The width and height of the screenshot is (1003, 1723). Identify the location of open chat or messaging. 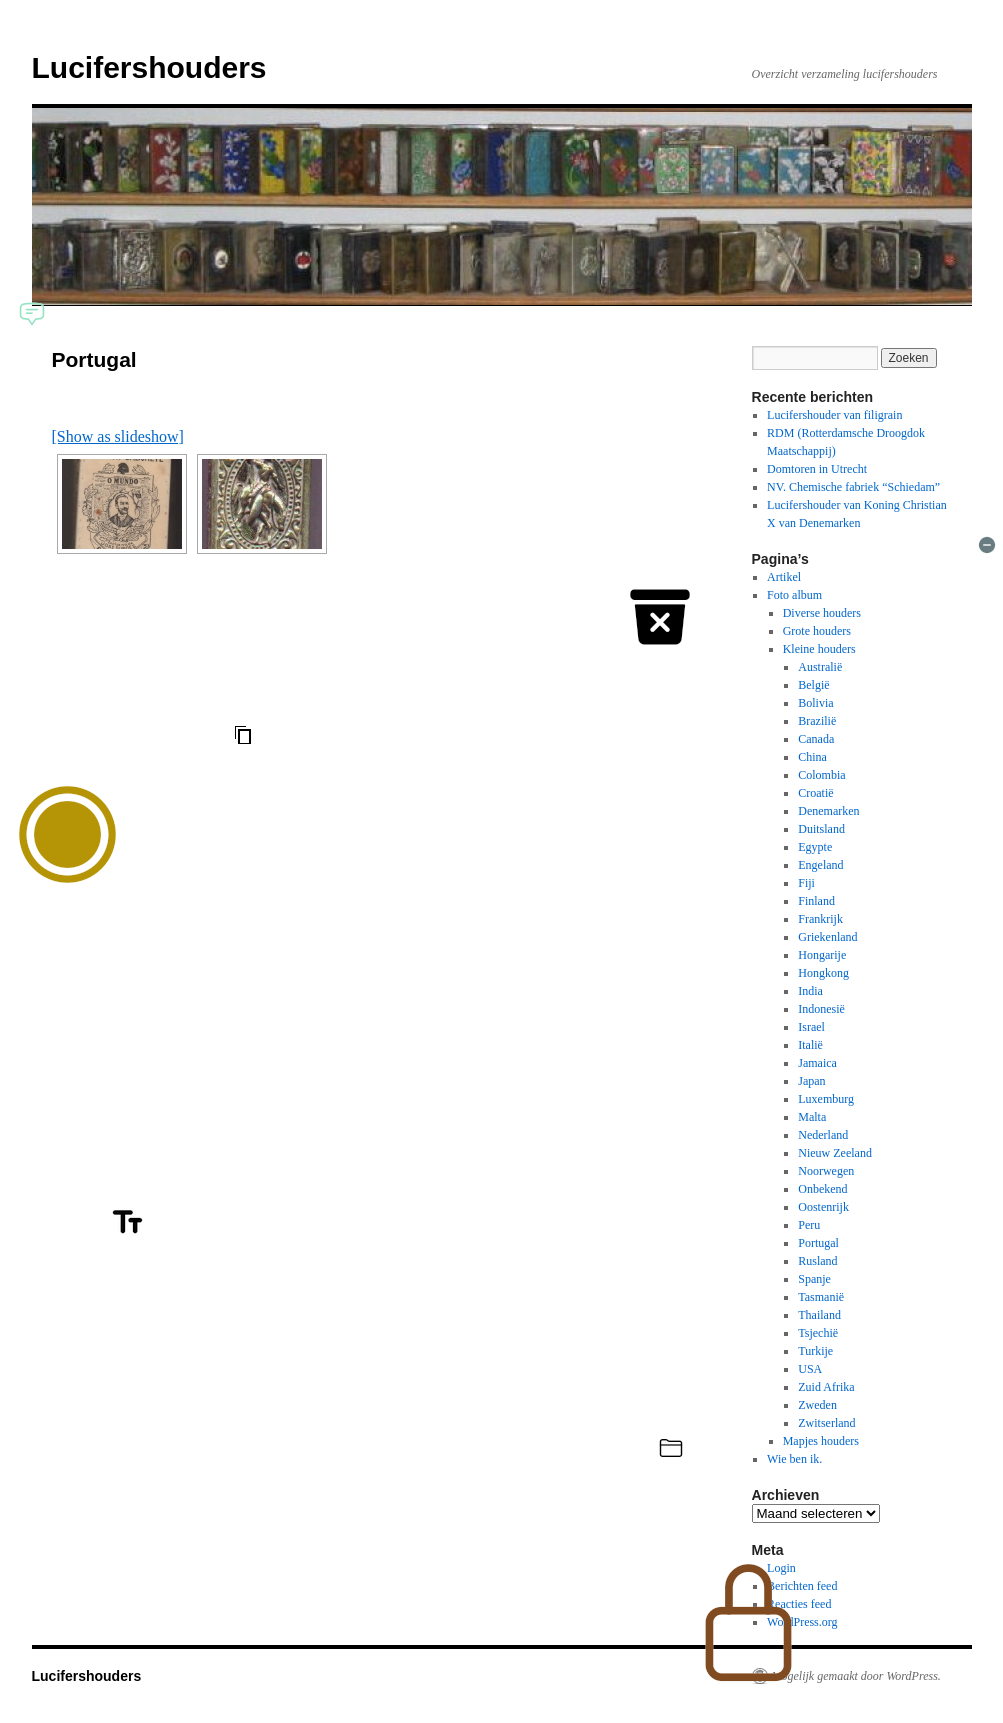
(32, 314).